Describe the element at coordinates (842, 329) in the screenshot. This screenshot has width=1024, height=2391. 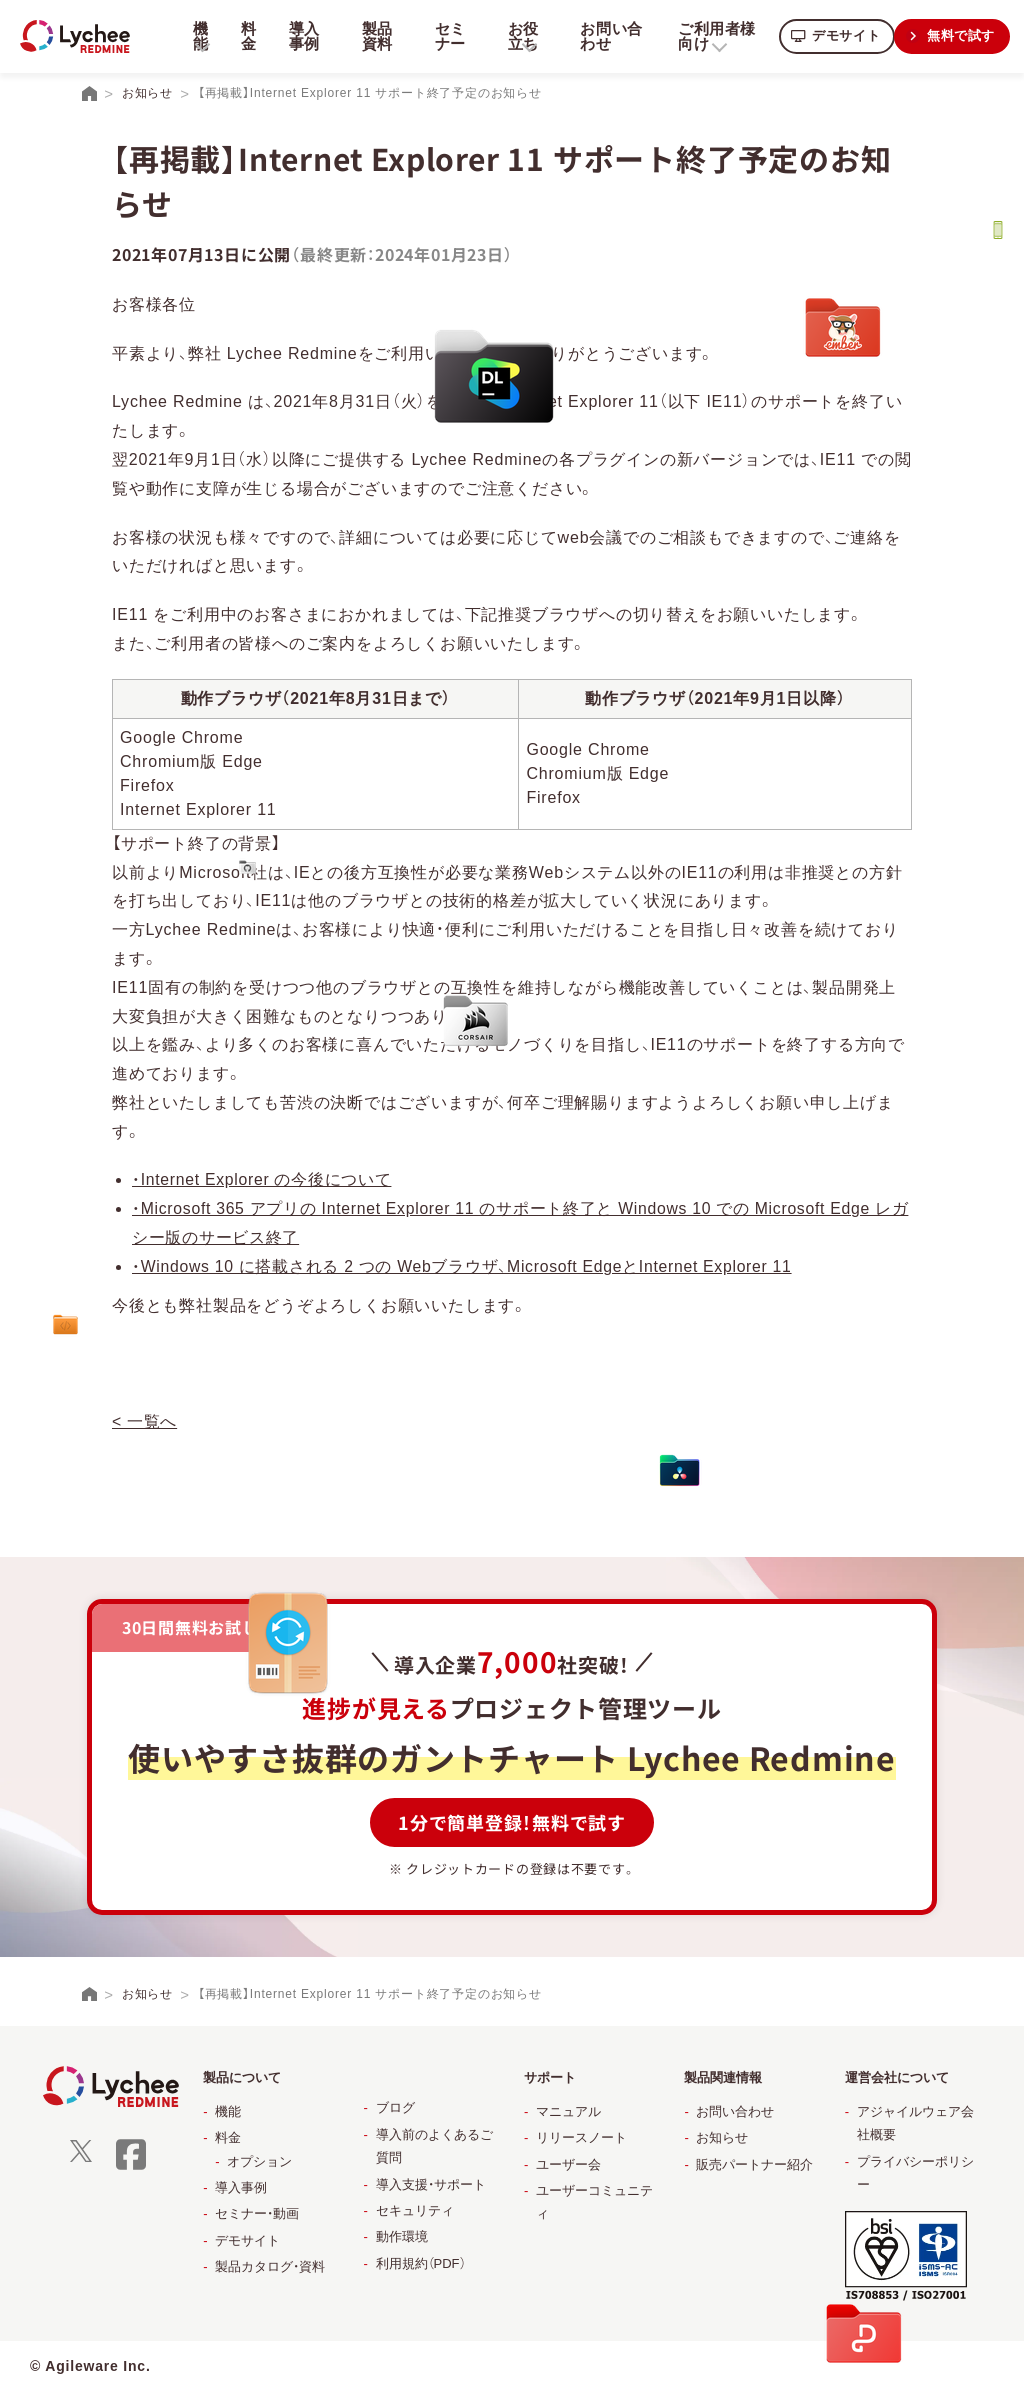
I see `folder containing Ember.js project files` at that location.